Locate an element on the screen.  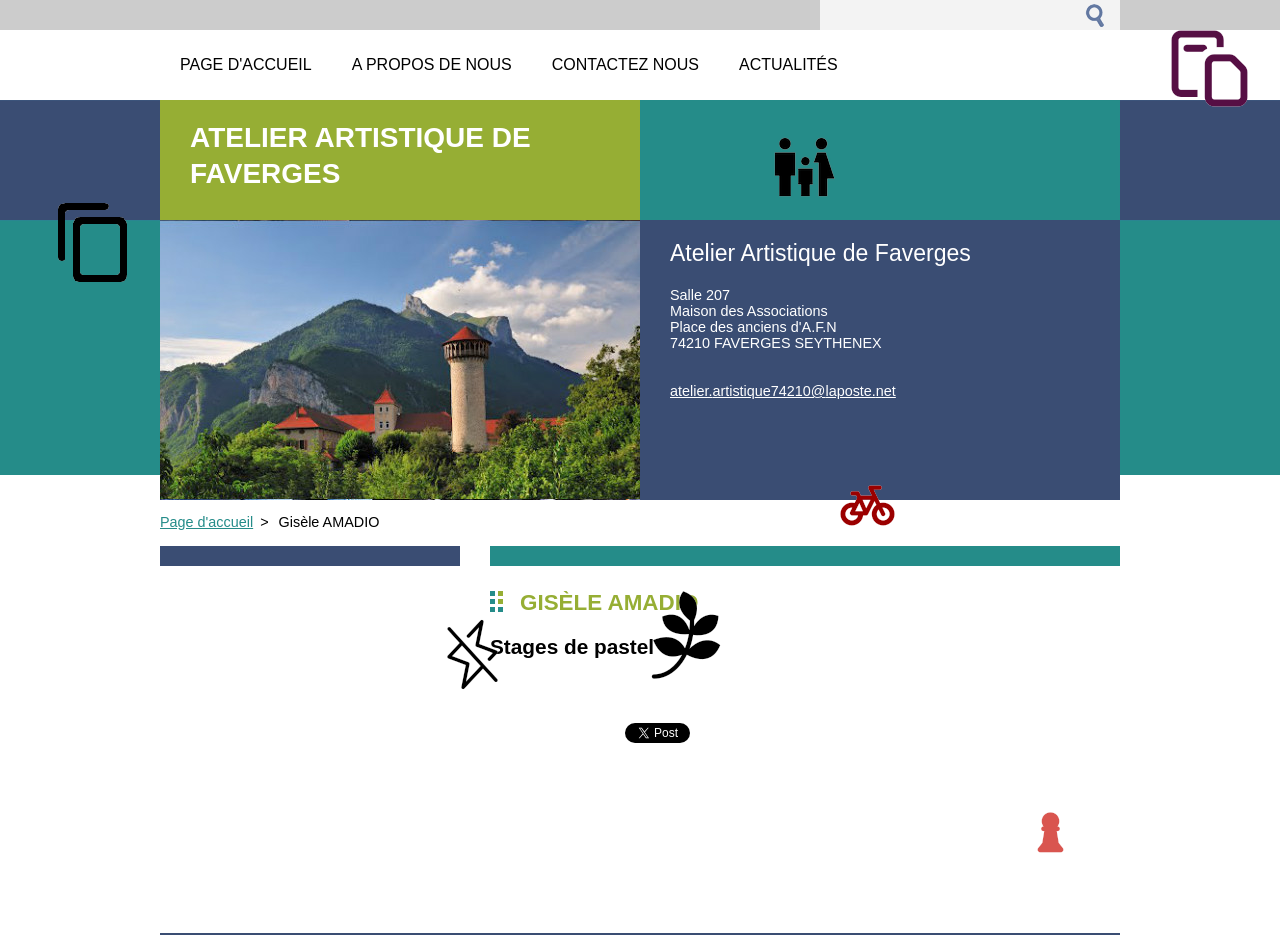
indicates family restroom facility nearby is located at coordinates (804, 167).